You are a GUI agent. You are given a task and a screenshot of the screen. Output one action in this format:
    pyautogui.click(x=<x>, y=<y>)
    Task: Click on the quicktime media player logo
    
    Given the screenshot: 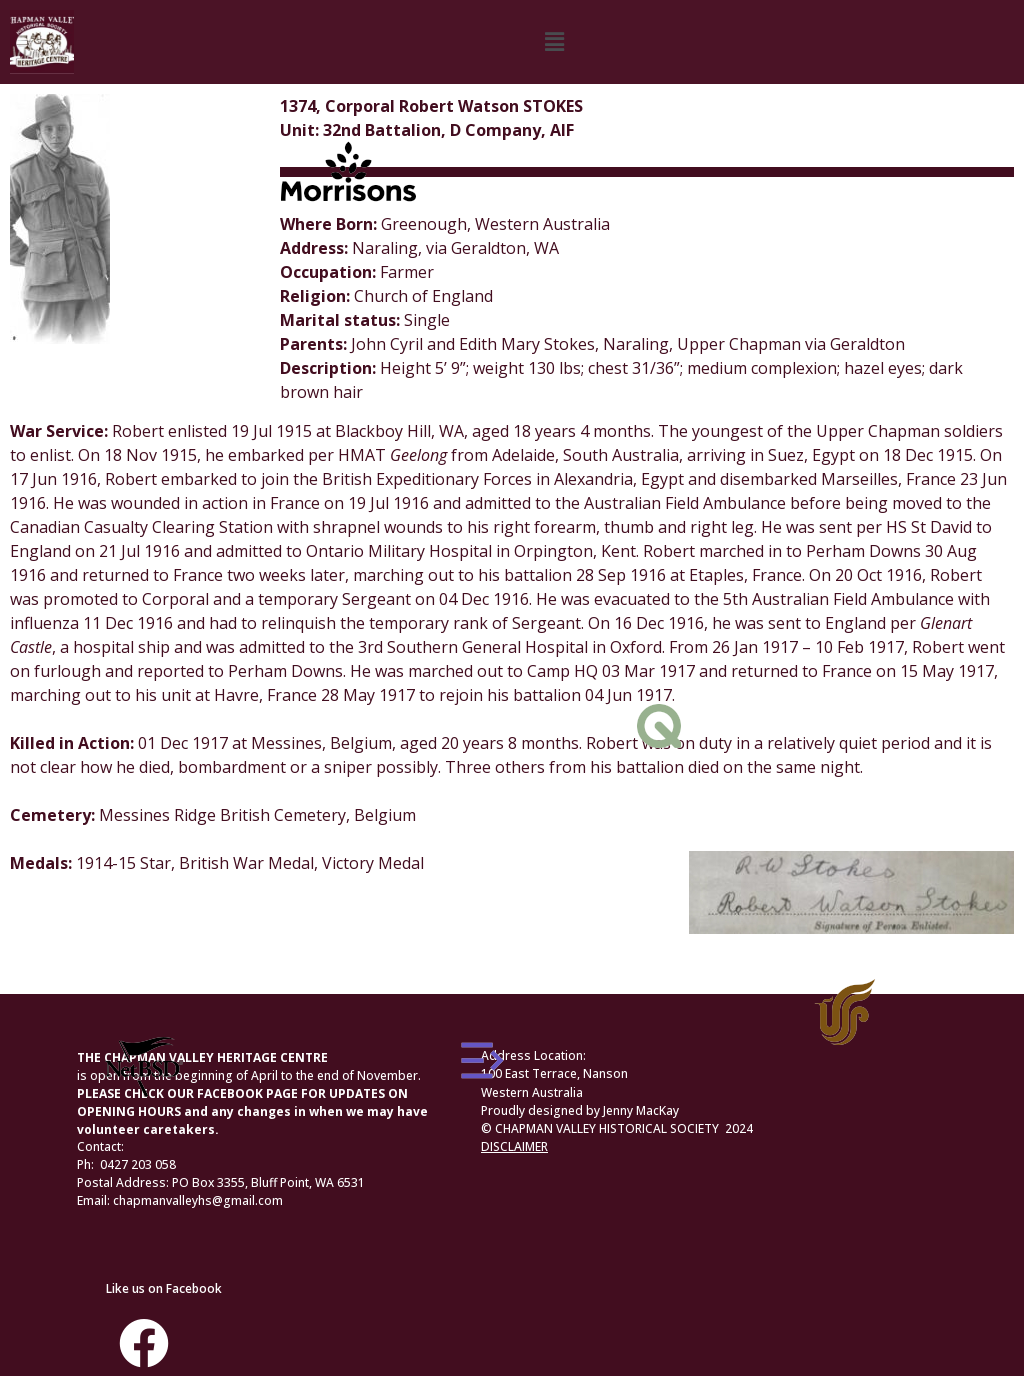 What is the action you would take?
    pyautogui.click(x=659, y=726)
    